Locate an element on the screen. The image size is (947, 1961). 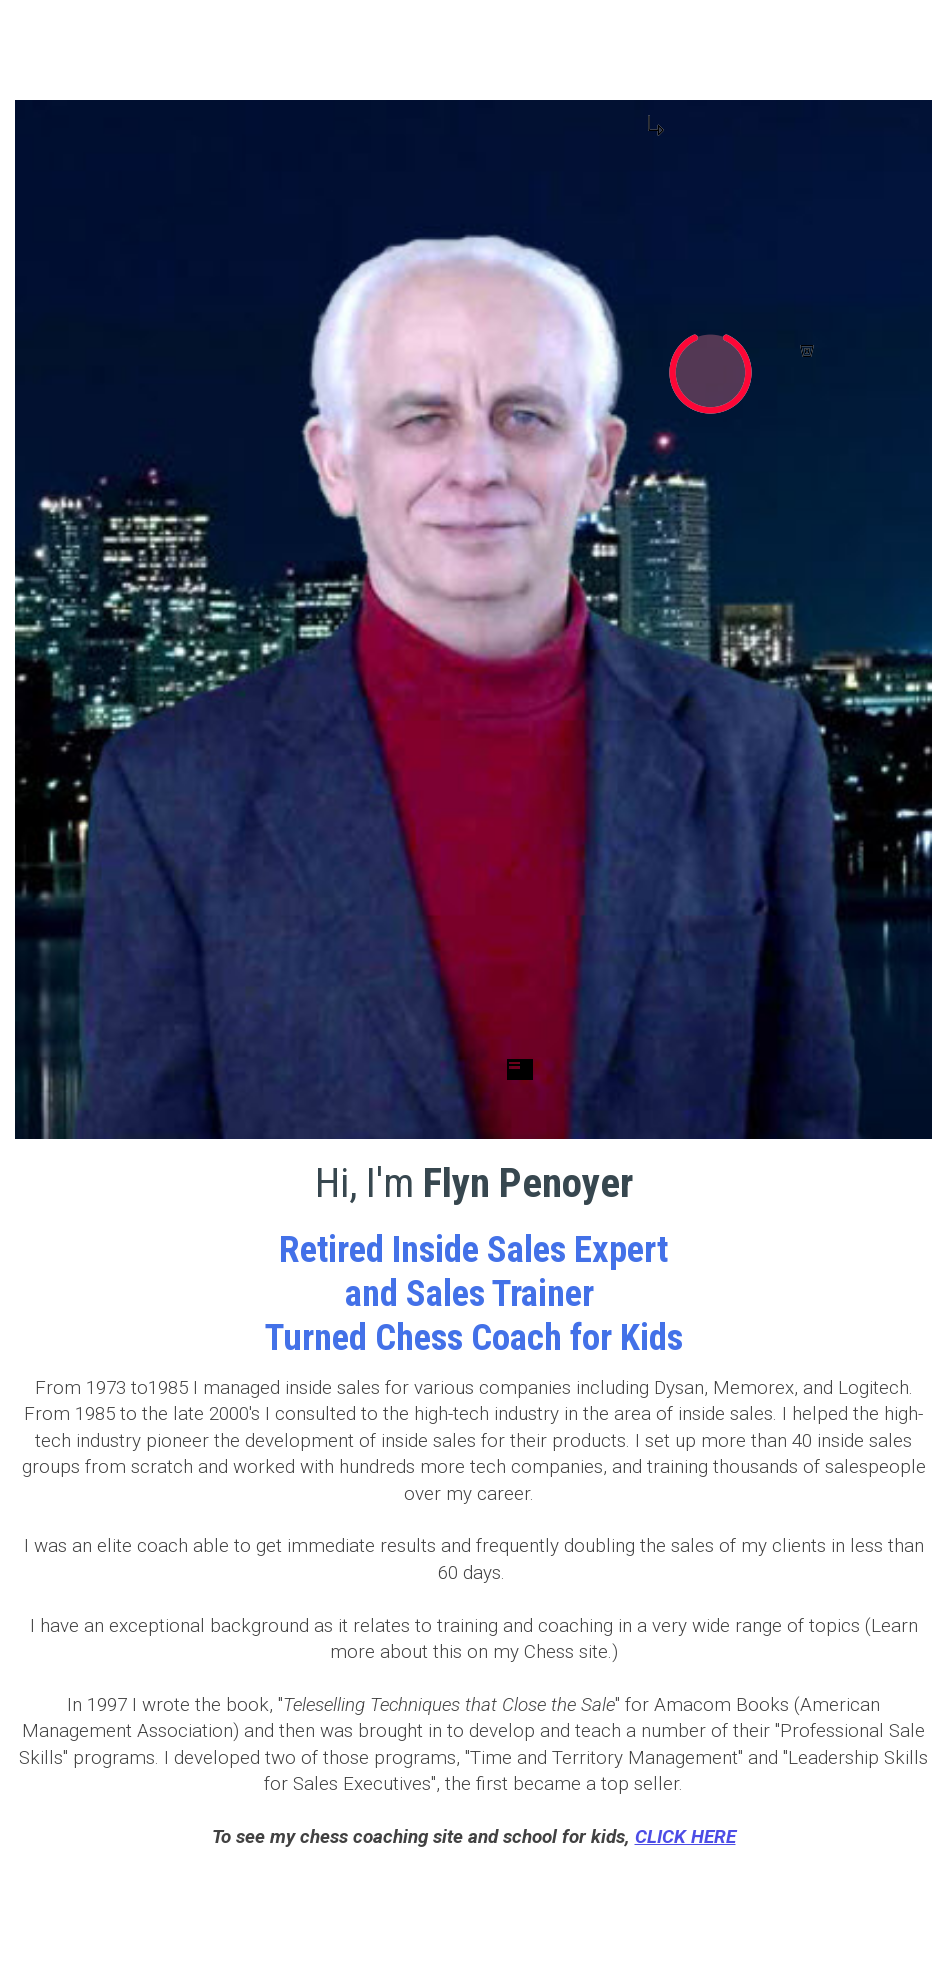
loading or processing in progress is located at coordinates (710, 372).